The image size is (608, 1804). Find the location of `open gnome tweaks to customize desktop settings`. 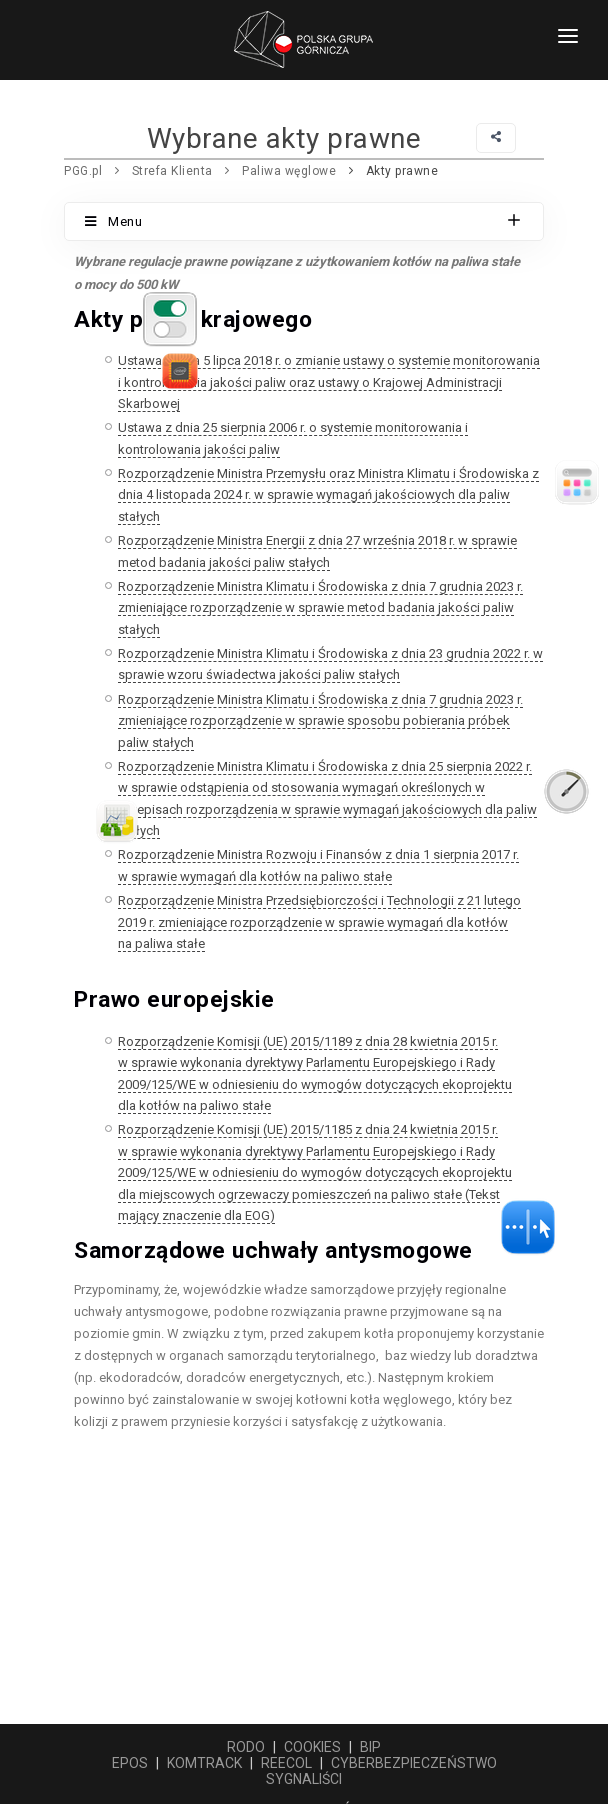

open gnome tweaks to customize desktop settings is located at coordinates (170, 319).